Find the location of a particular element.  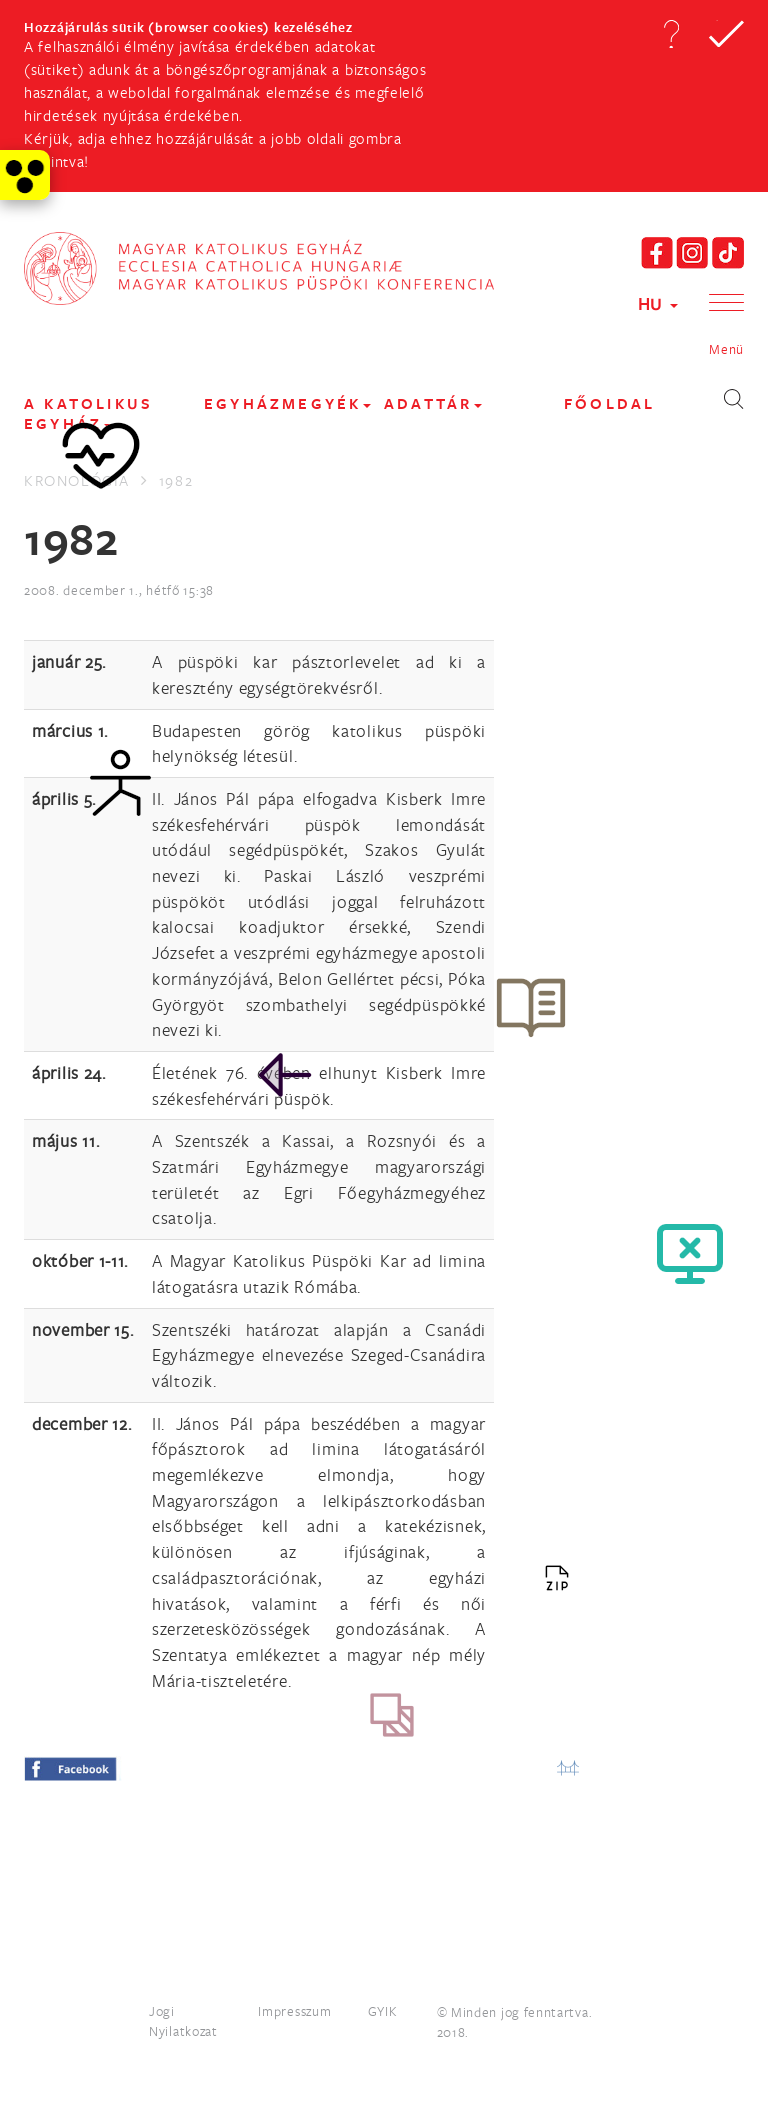

view bridge or crossing information is located at coordinates (568, 1768).